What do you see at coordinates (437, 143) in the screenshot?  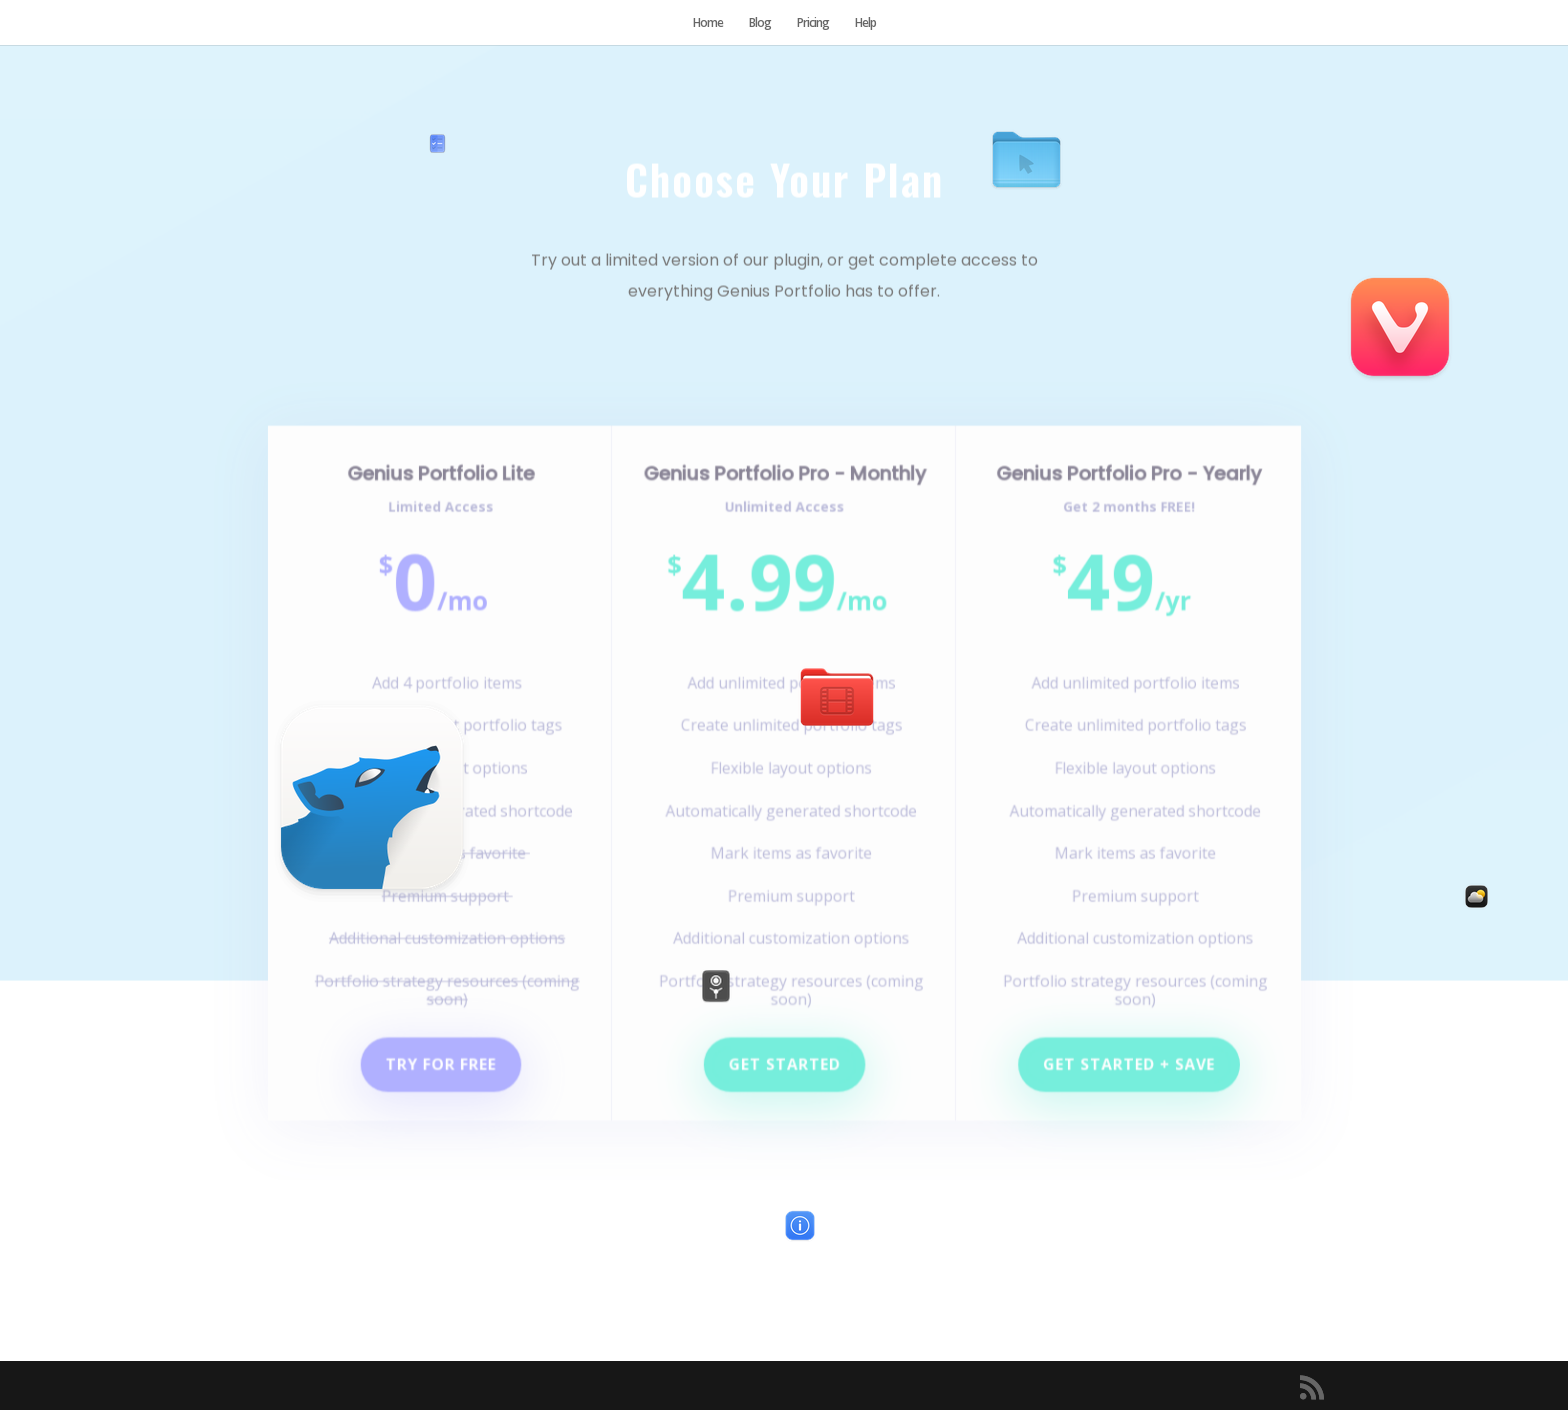 I see `open the to-do list app` at bounding box center [437, 143].